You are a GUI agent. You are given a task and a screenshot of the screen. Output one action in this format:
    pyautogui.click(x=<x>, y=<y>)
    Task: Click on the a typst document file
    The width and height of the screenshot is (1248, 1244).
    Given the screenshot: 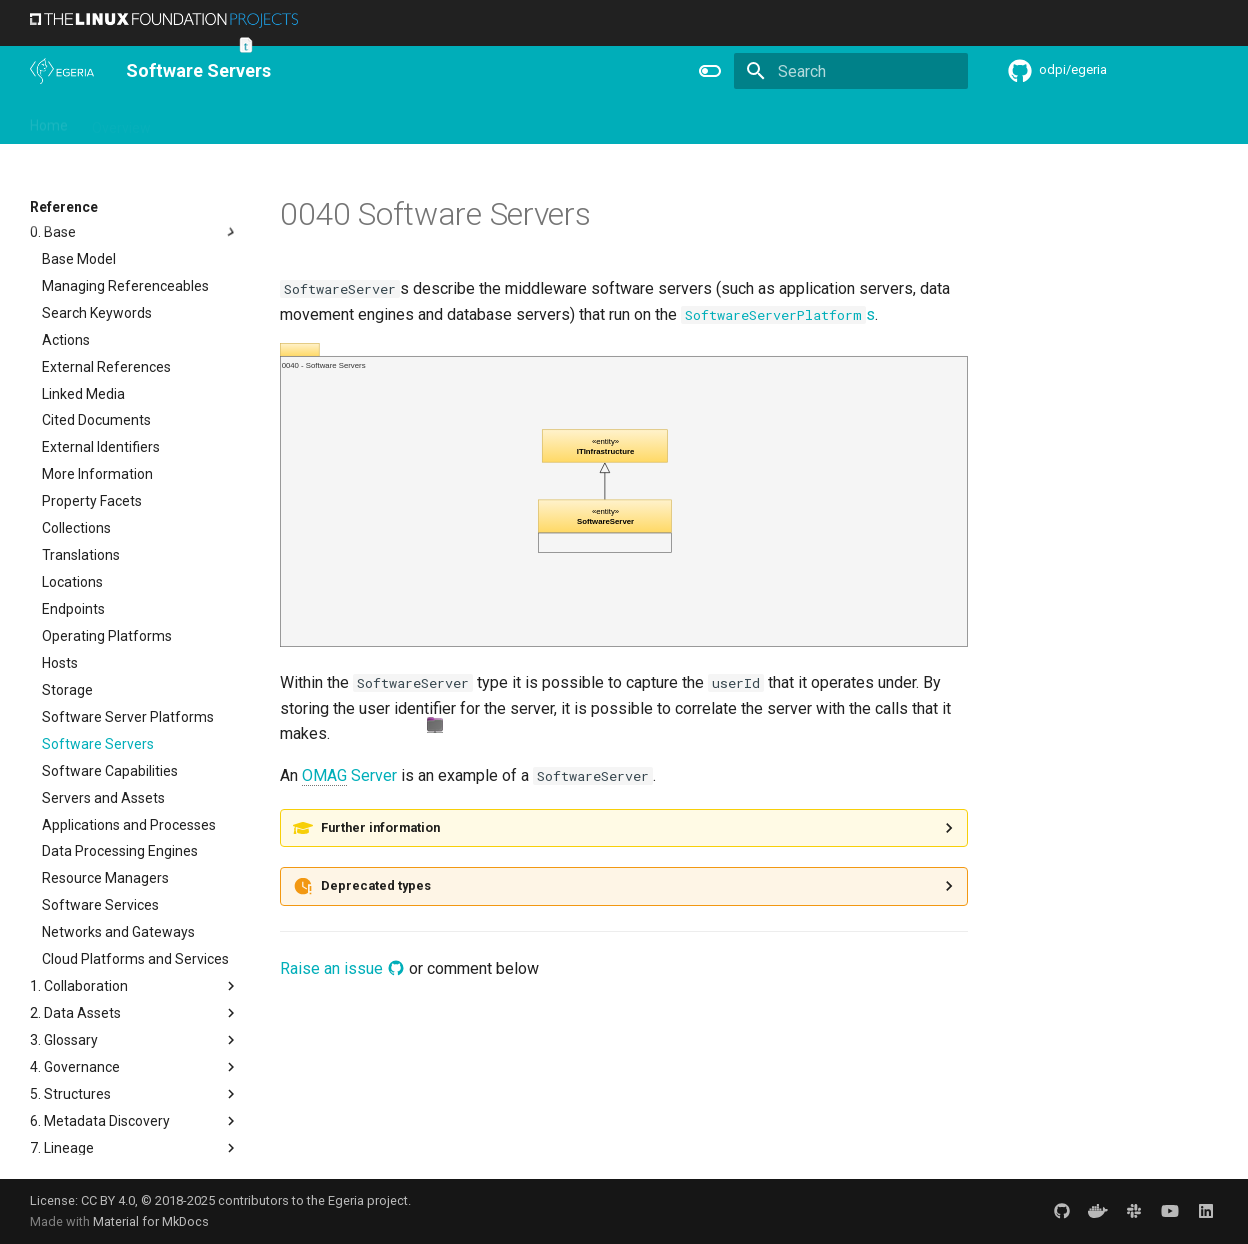 What is the action you would take?
    pyautogui.click(x=246, y=45)
    